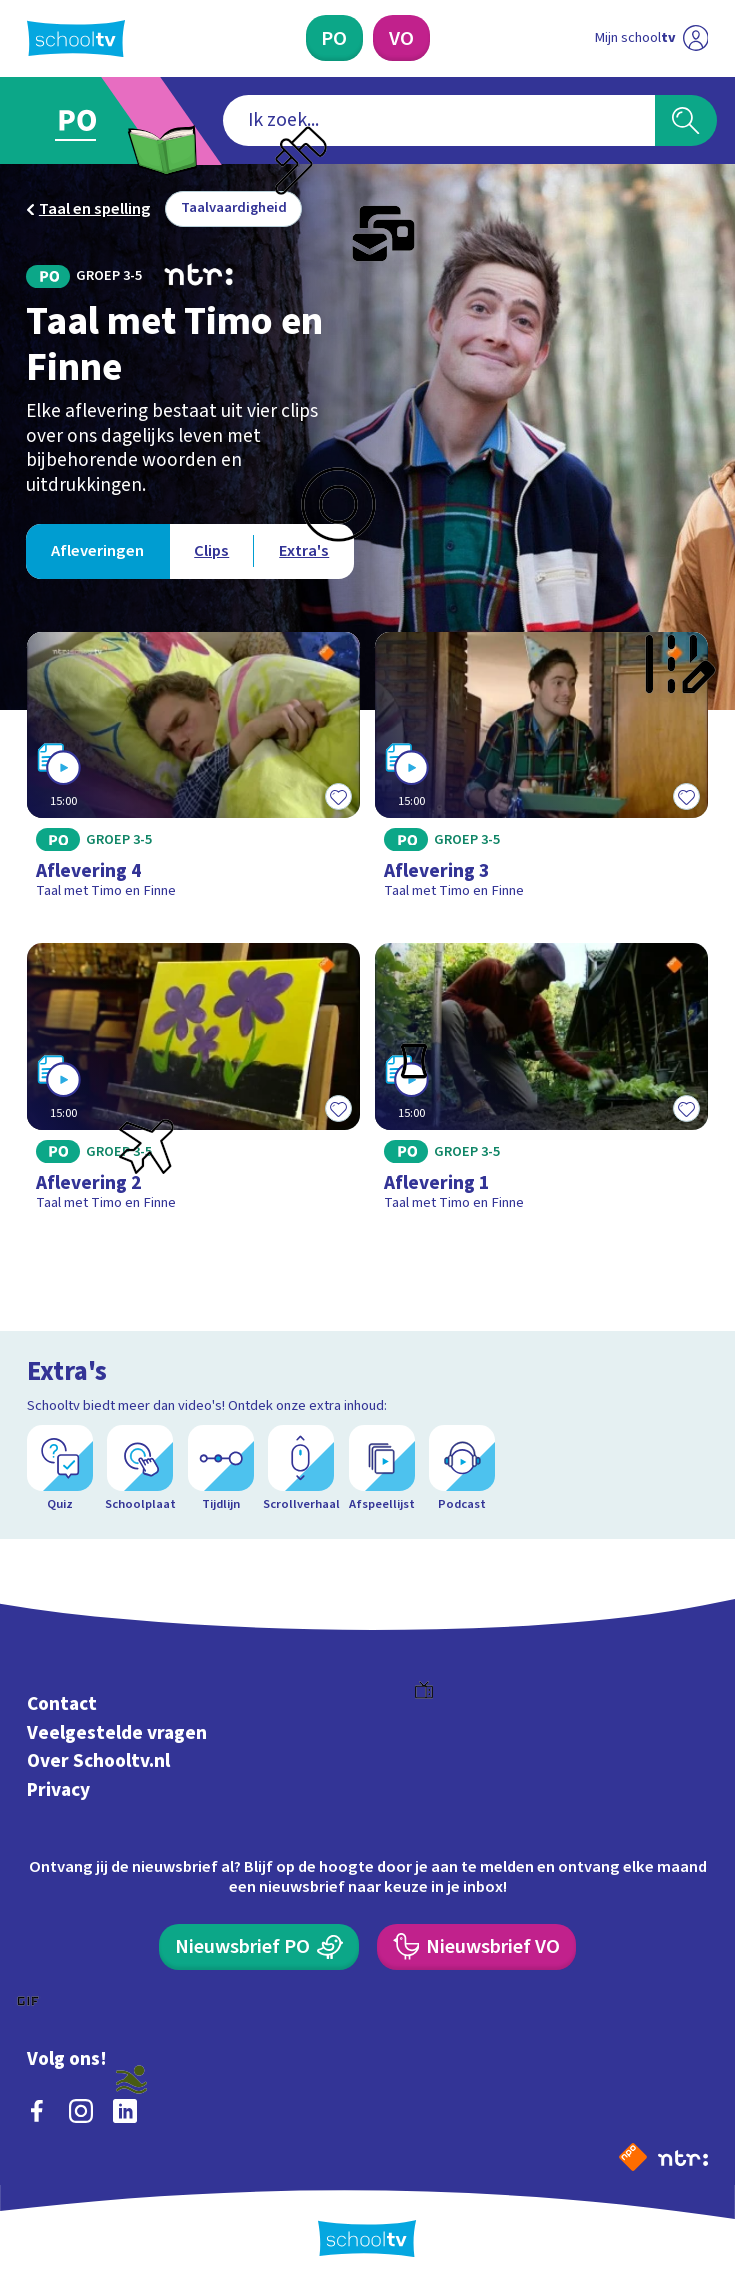 The image size is (735, 2290). Describe the element at coordinates (28, 2001) in the screenshot. I see `insert a gif into your message` at that location.